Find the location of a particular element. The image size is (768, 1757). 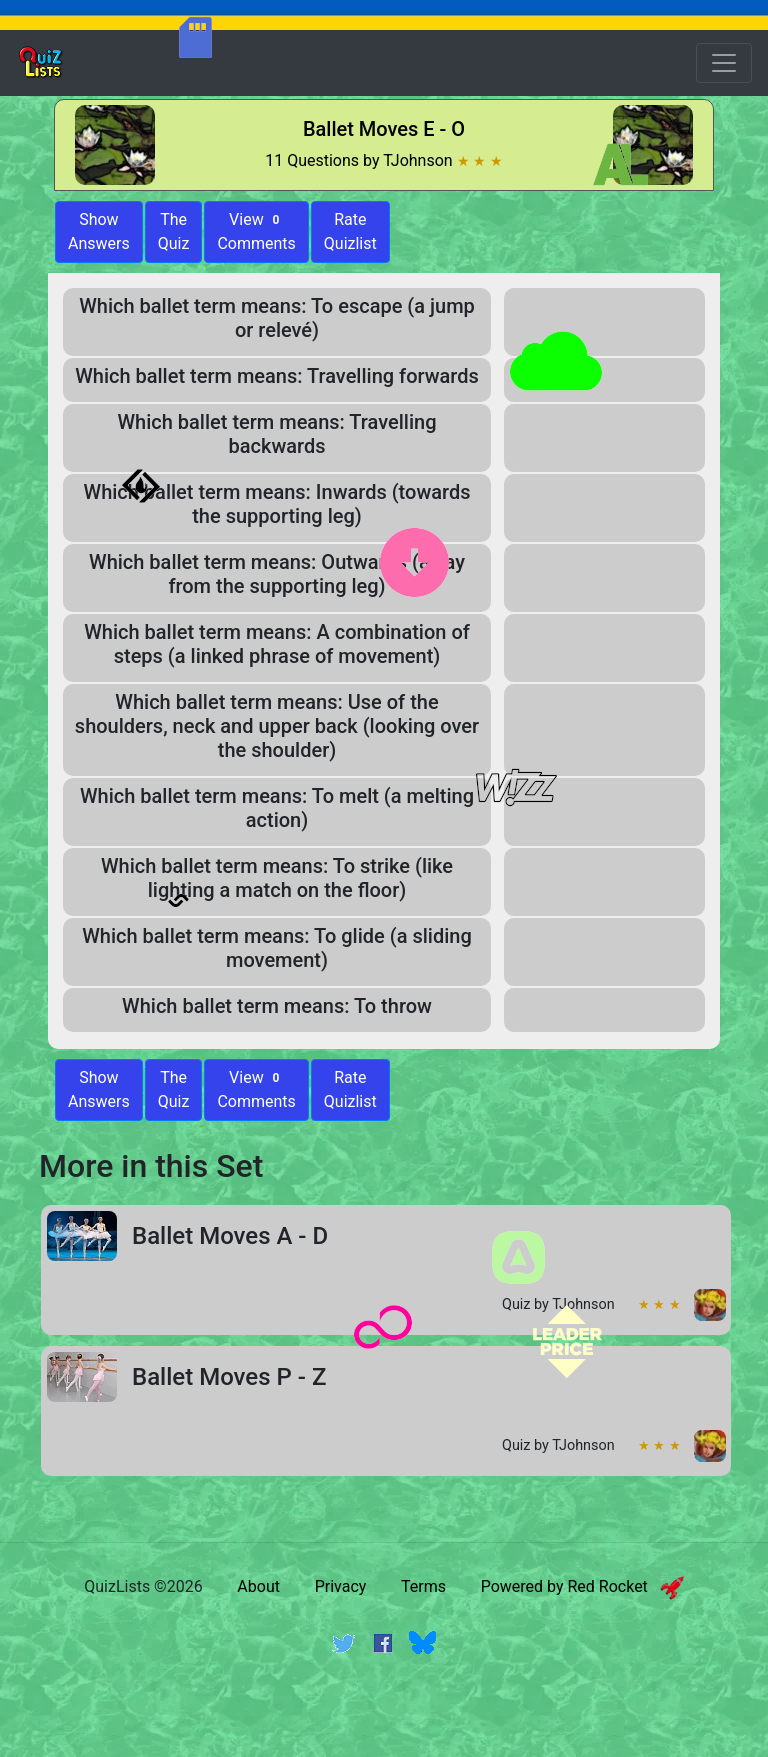

leader price brand logo is located at coordinates (567, 1341).